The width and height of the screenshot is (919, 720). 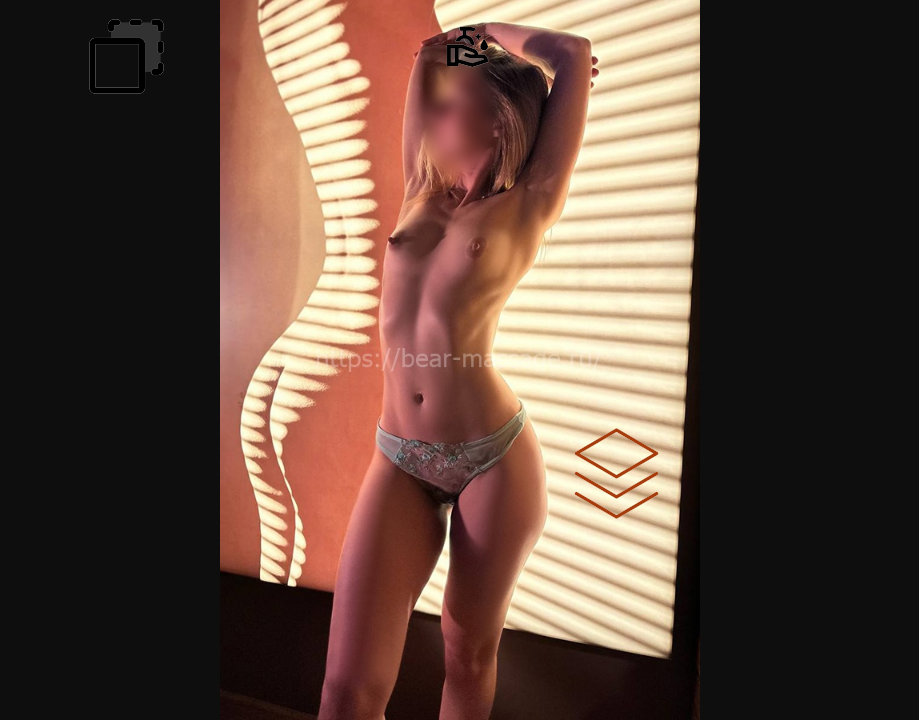 What do you see at coordinates (468, 46) in the screenshot?
I see `hand washing or hygiene reminder` at bounding box center [468, 46].